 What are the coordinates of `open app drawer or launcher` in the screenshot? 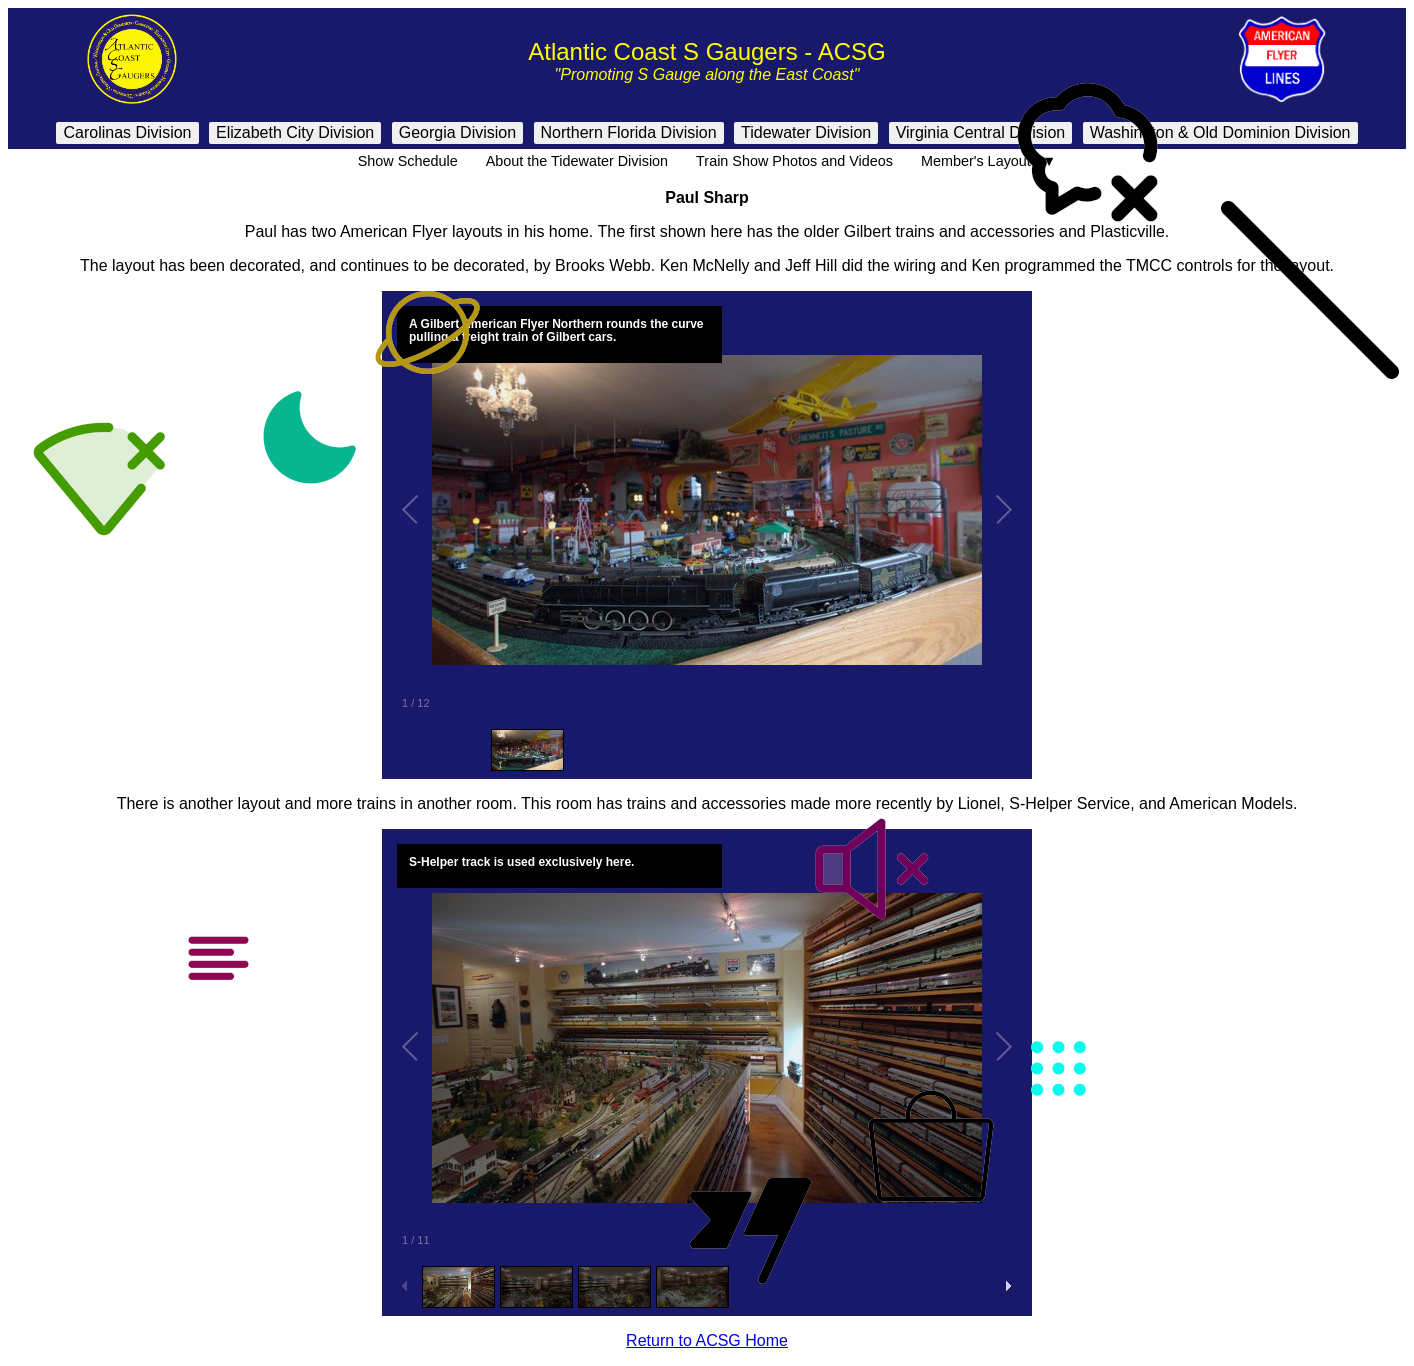 It's located at (1058, 1068).